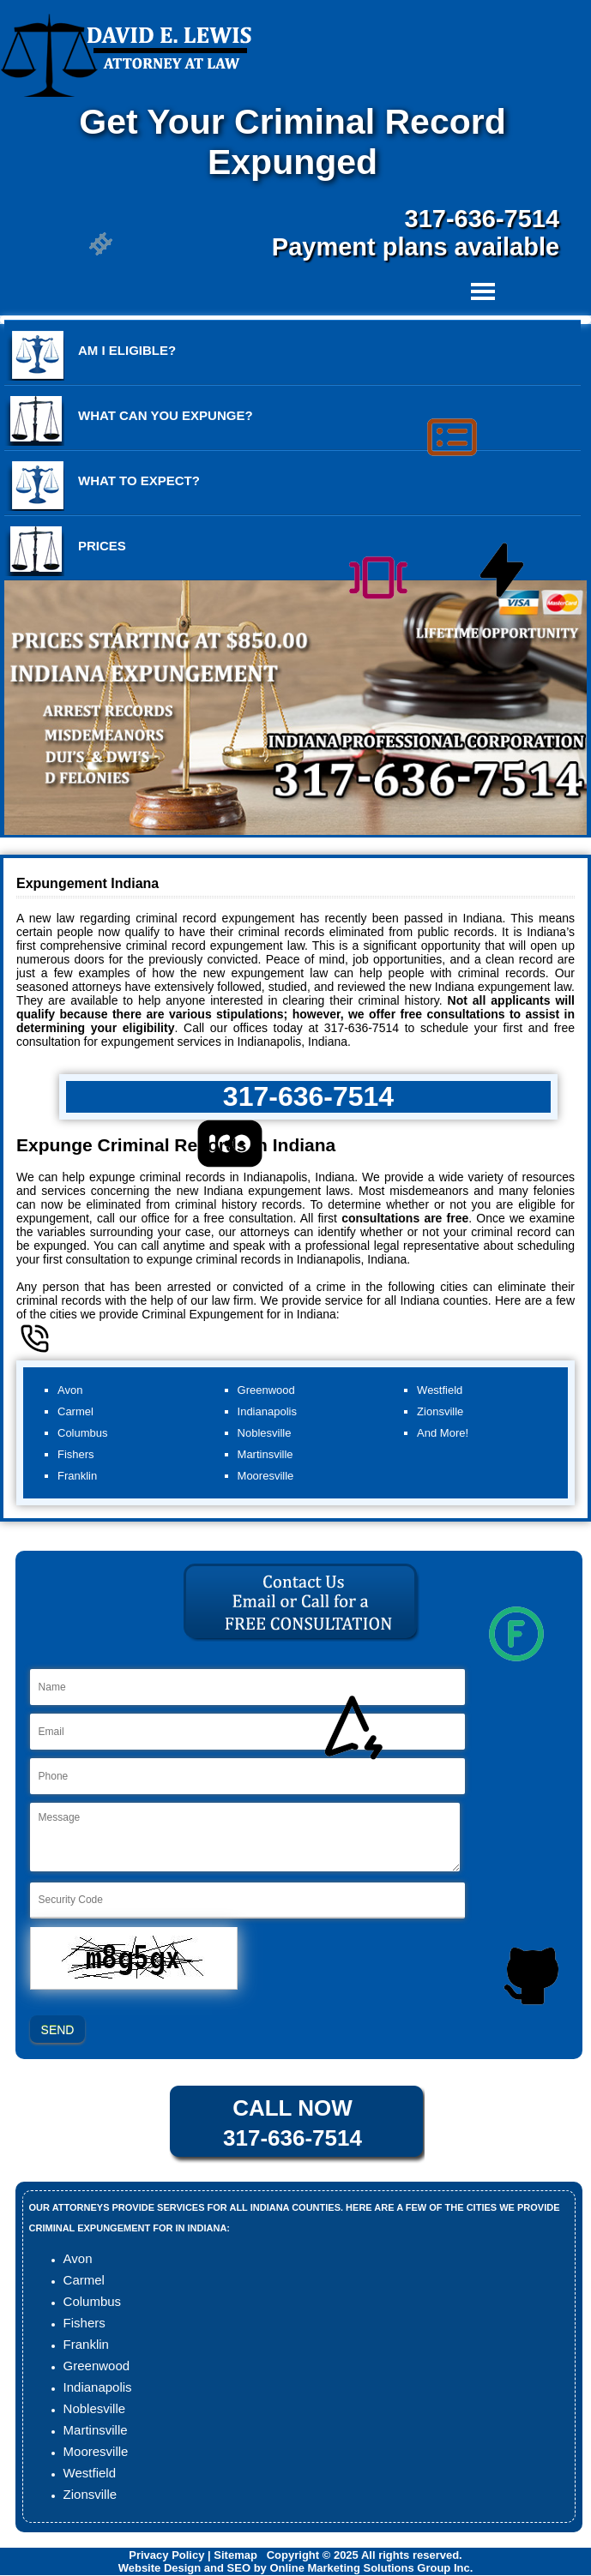 This screenshot has height=2576, width=591. I want to click on indicates flash or lightning mode is enabled, so click(502, 570).